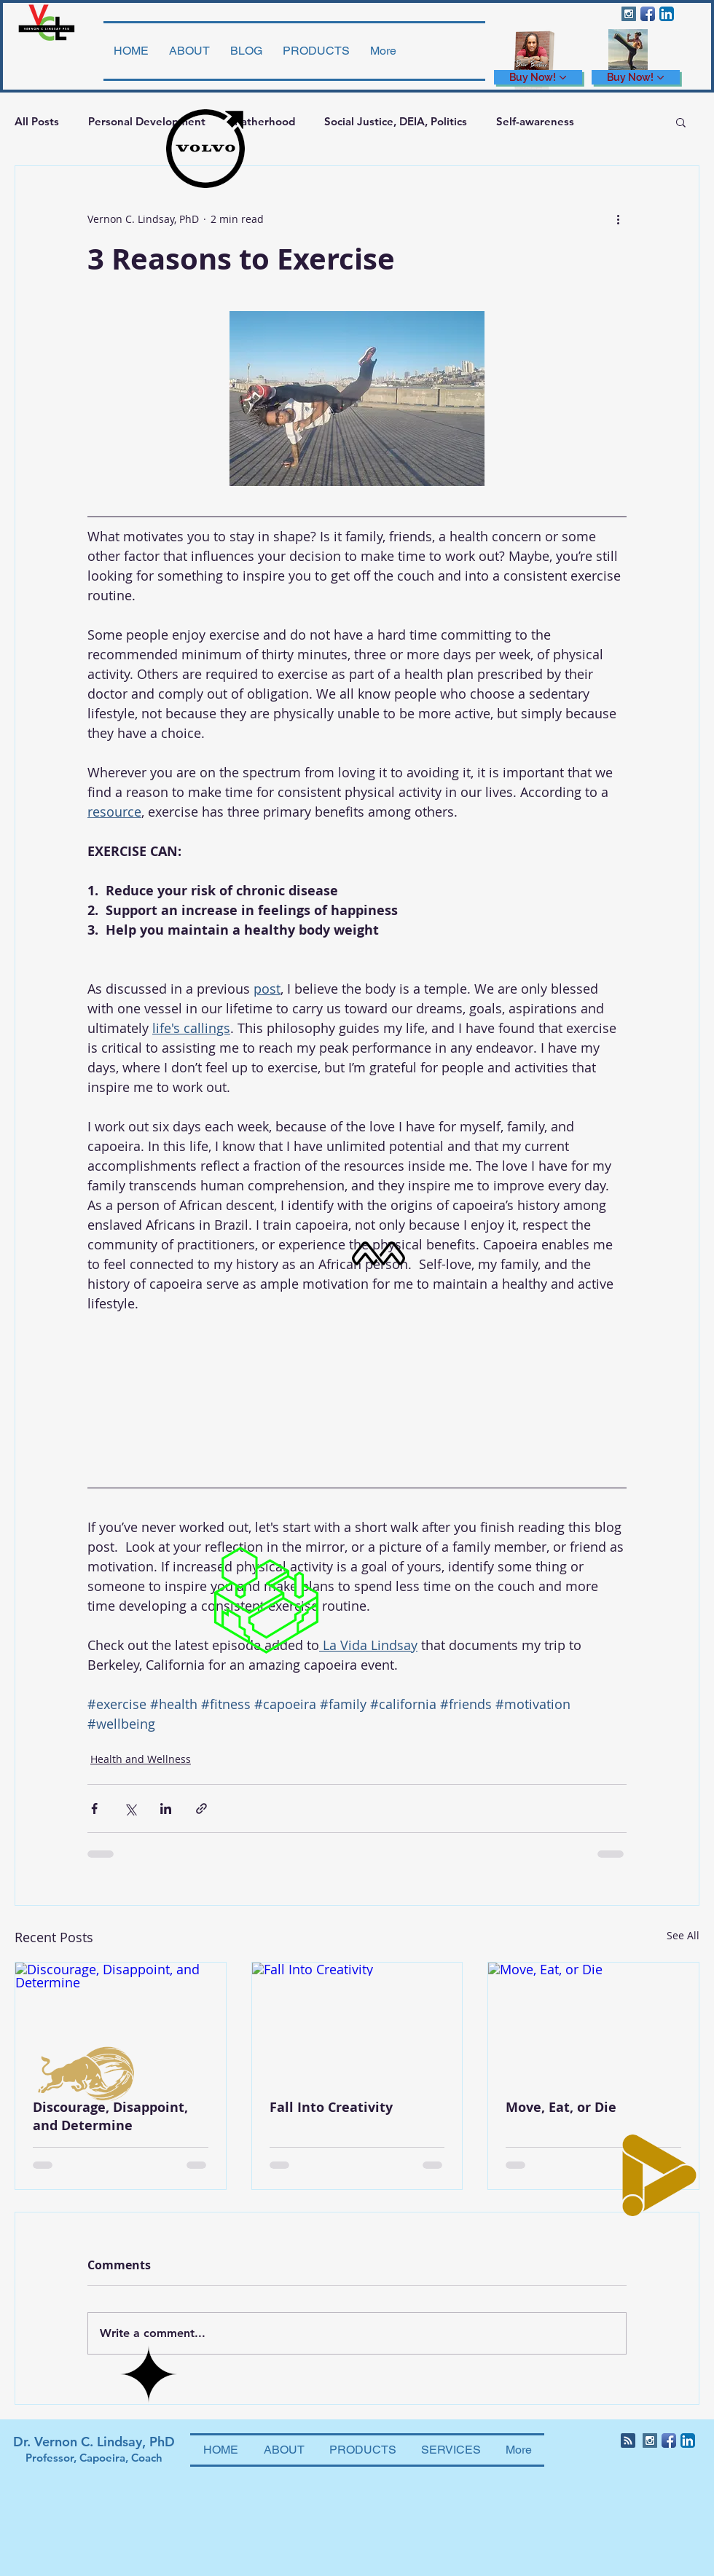 The image size is (714, 2576). Describe the element at coordinates (86, 2074) in the screenshot. I see `Red Bull brand logo` at that location.